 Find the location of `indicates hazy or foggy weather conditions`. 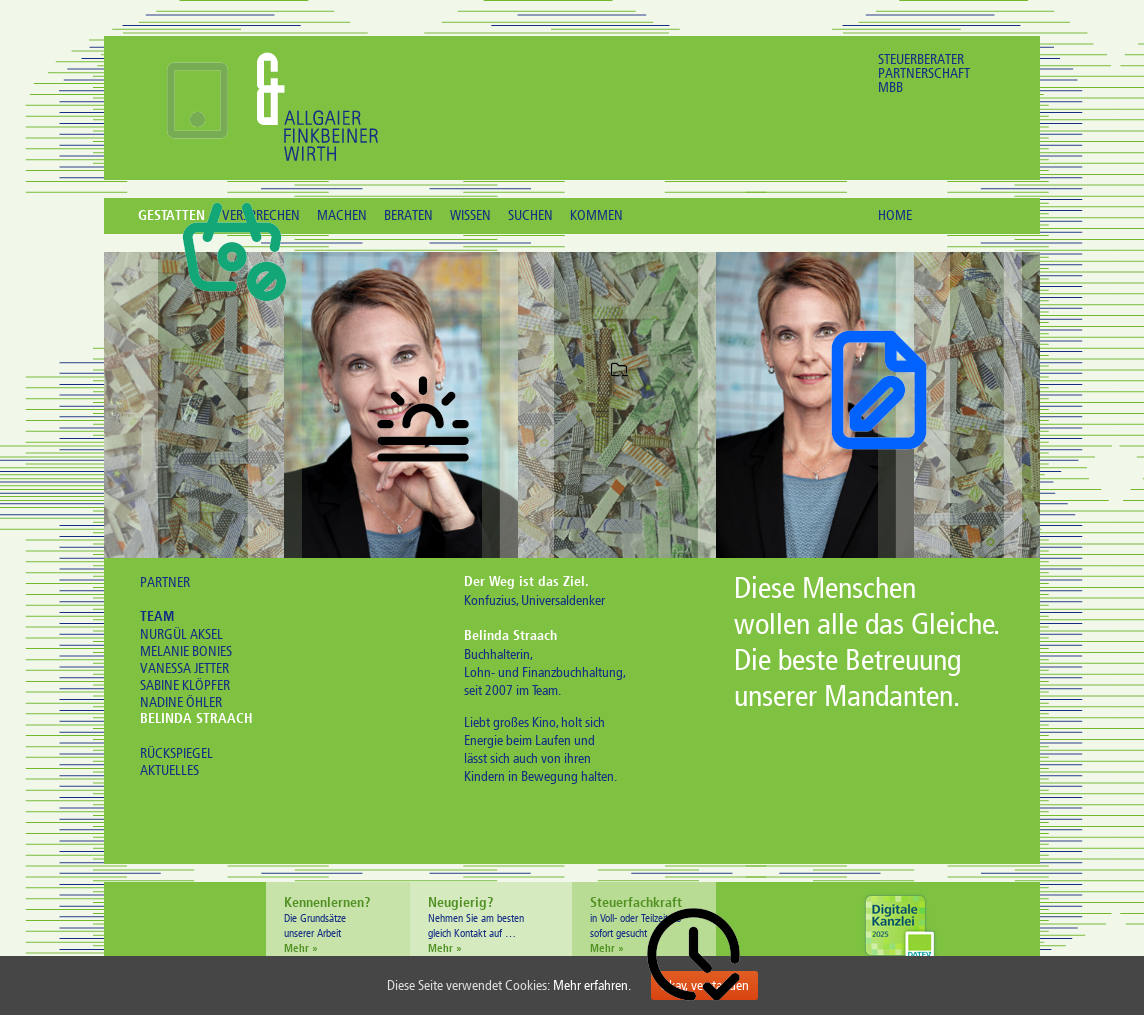

indicates hazy or foggy weather conditions is located at coordinates (423, 420).